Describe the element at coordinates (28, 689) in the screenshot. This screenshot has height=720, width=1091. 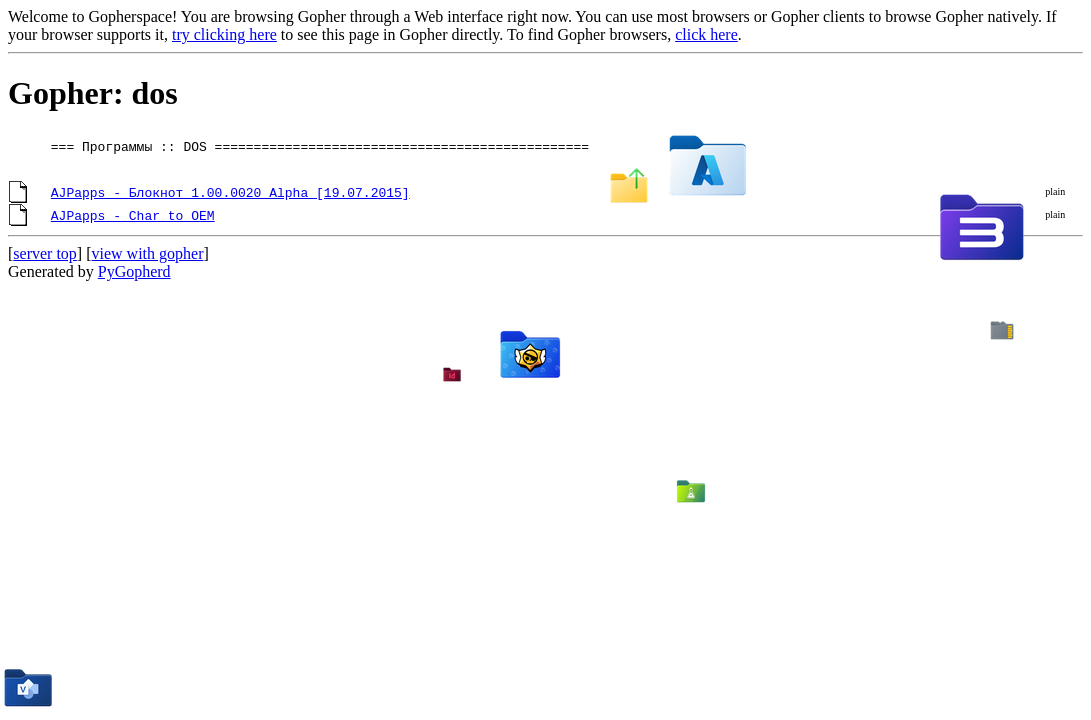
I see `open folder containing microsoft visio files` at that location.